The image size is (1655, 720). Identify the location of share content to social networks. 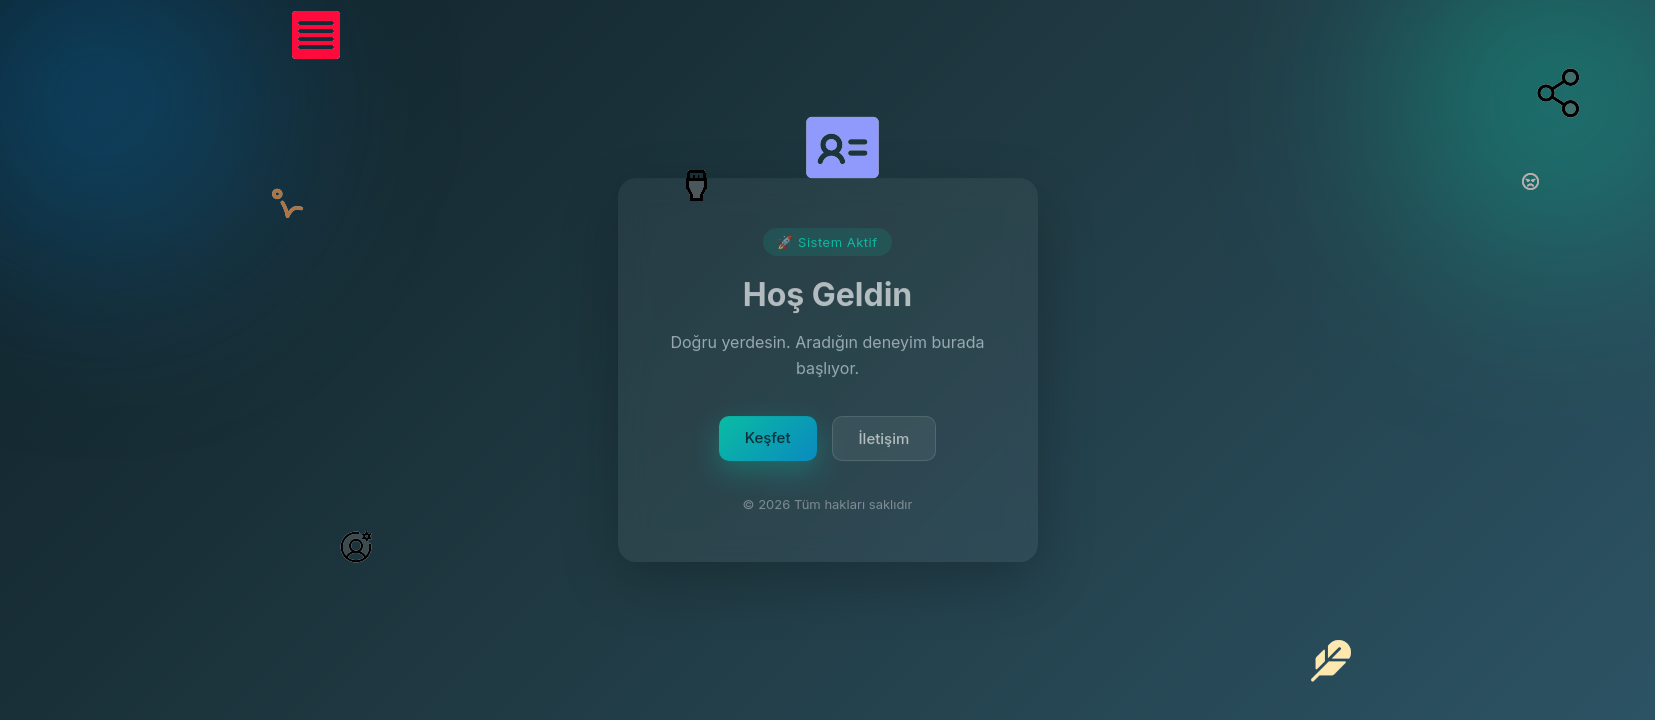
(1560, 93).